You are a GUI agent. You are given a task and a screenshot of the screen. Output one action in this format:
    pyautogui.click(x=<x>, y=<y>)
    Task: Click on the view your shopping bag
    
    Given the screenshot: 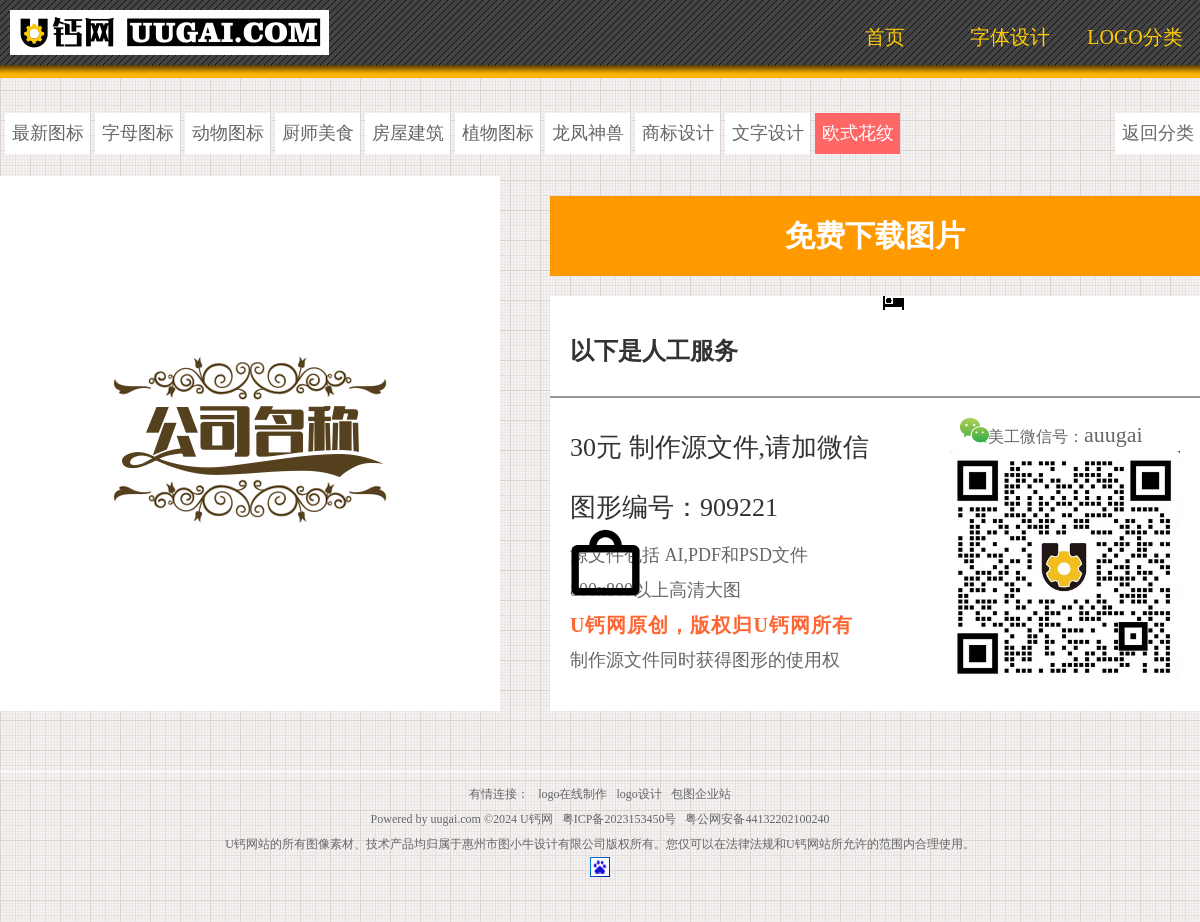 What is the action you would take?
    pyautogui.click(x=605, y=566)
    